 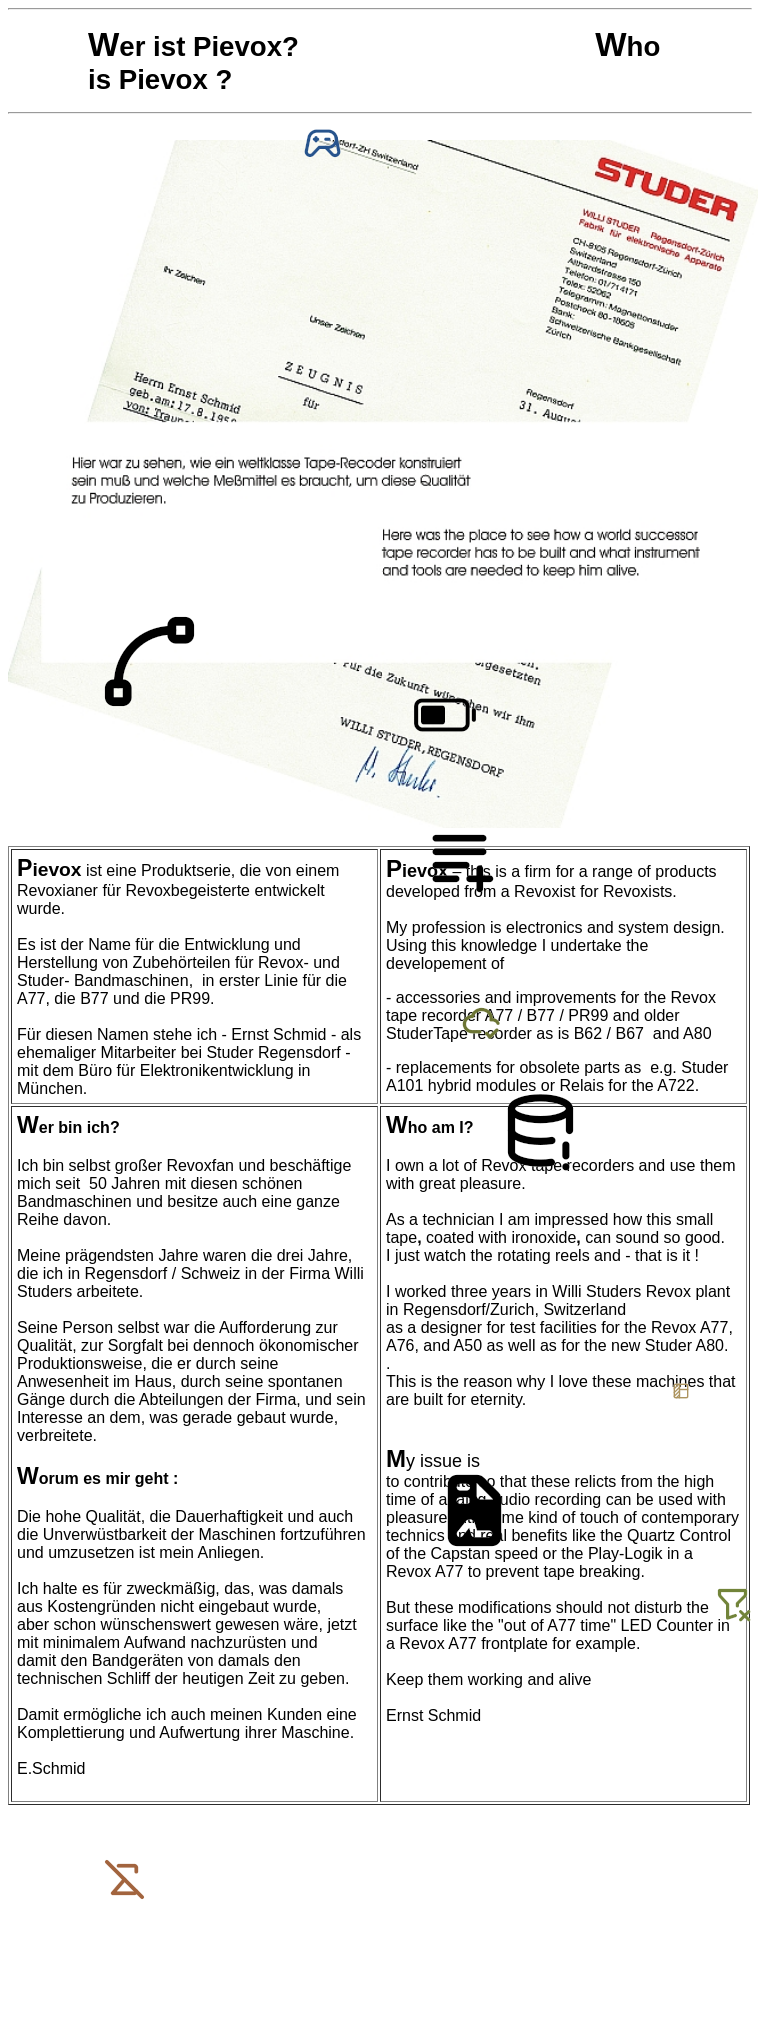 I want to click on clear all active filters, so click(x=732, y=1603).